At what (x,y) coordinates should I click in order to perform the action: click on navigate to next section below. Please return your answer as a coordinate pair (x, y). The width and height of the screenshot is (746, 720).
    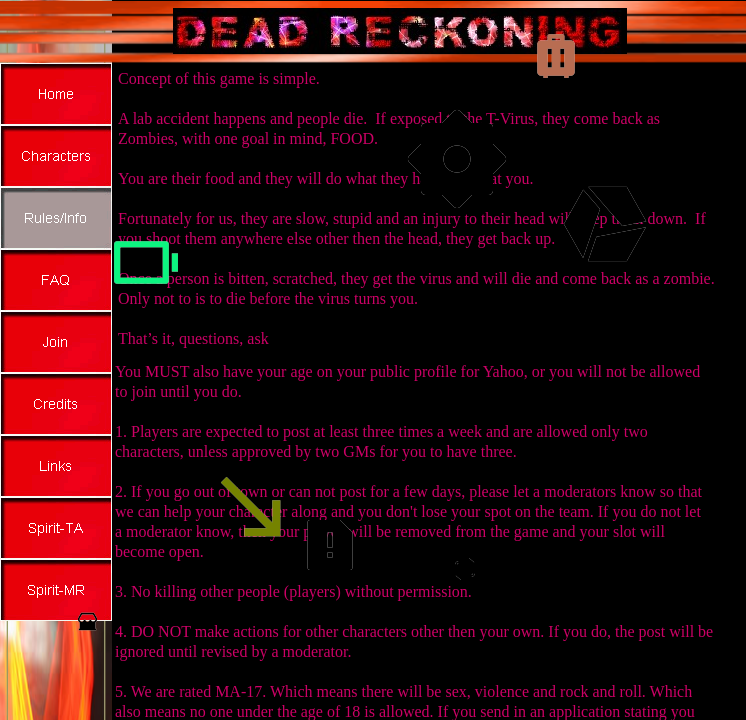
    Looking at the image, I should click on (252, 508).